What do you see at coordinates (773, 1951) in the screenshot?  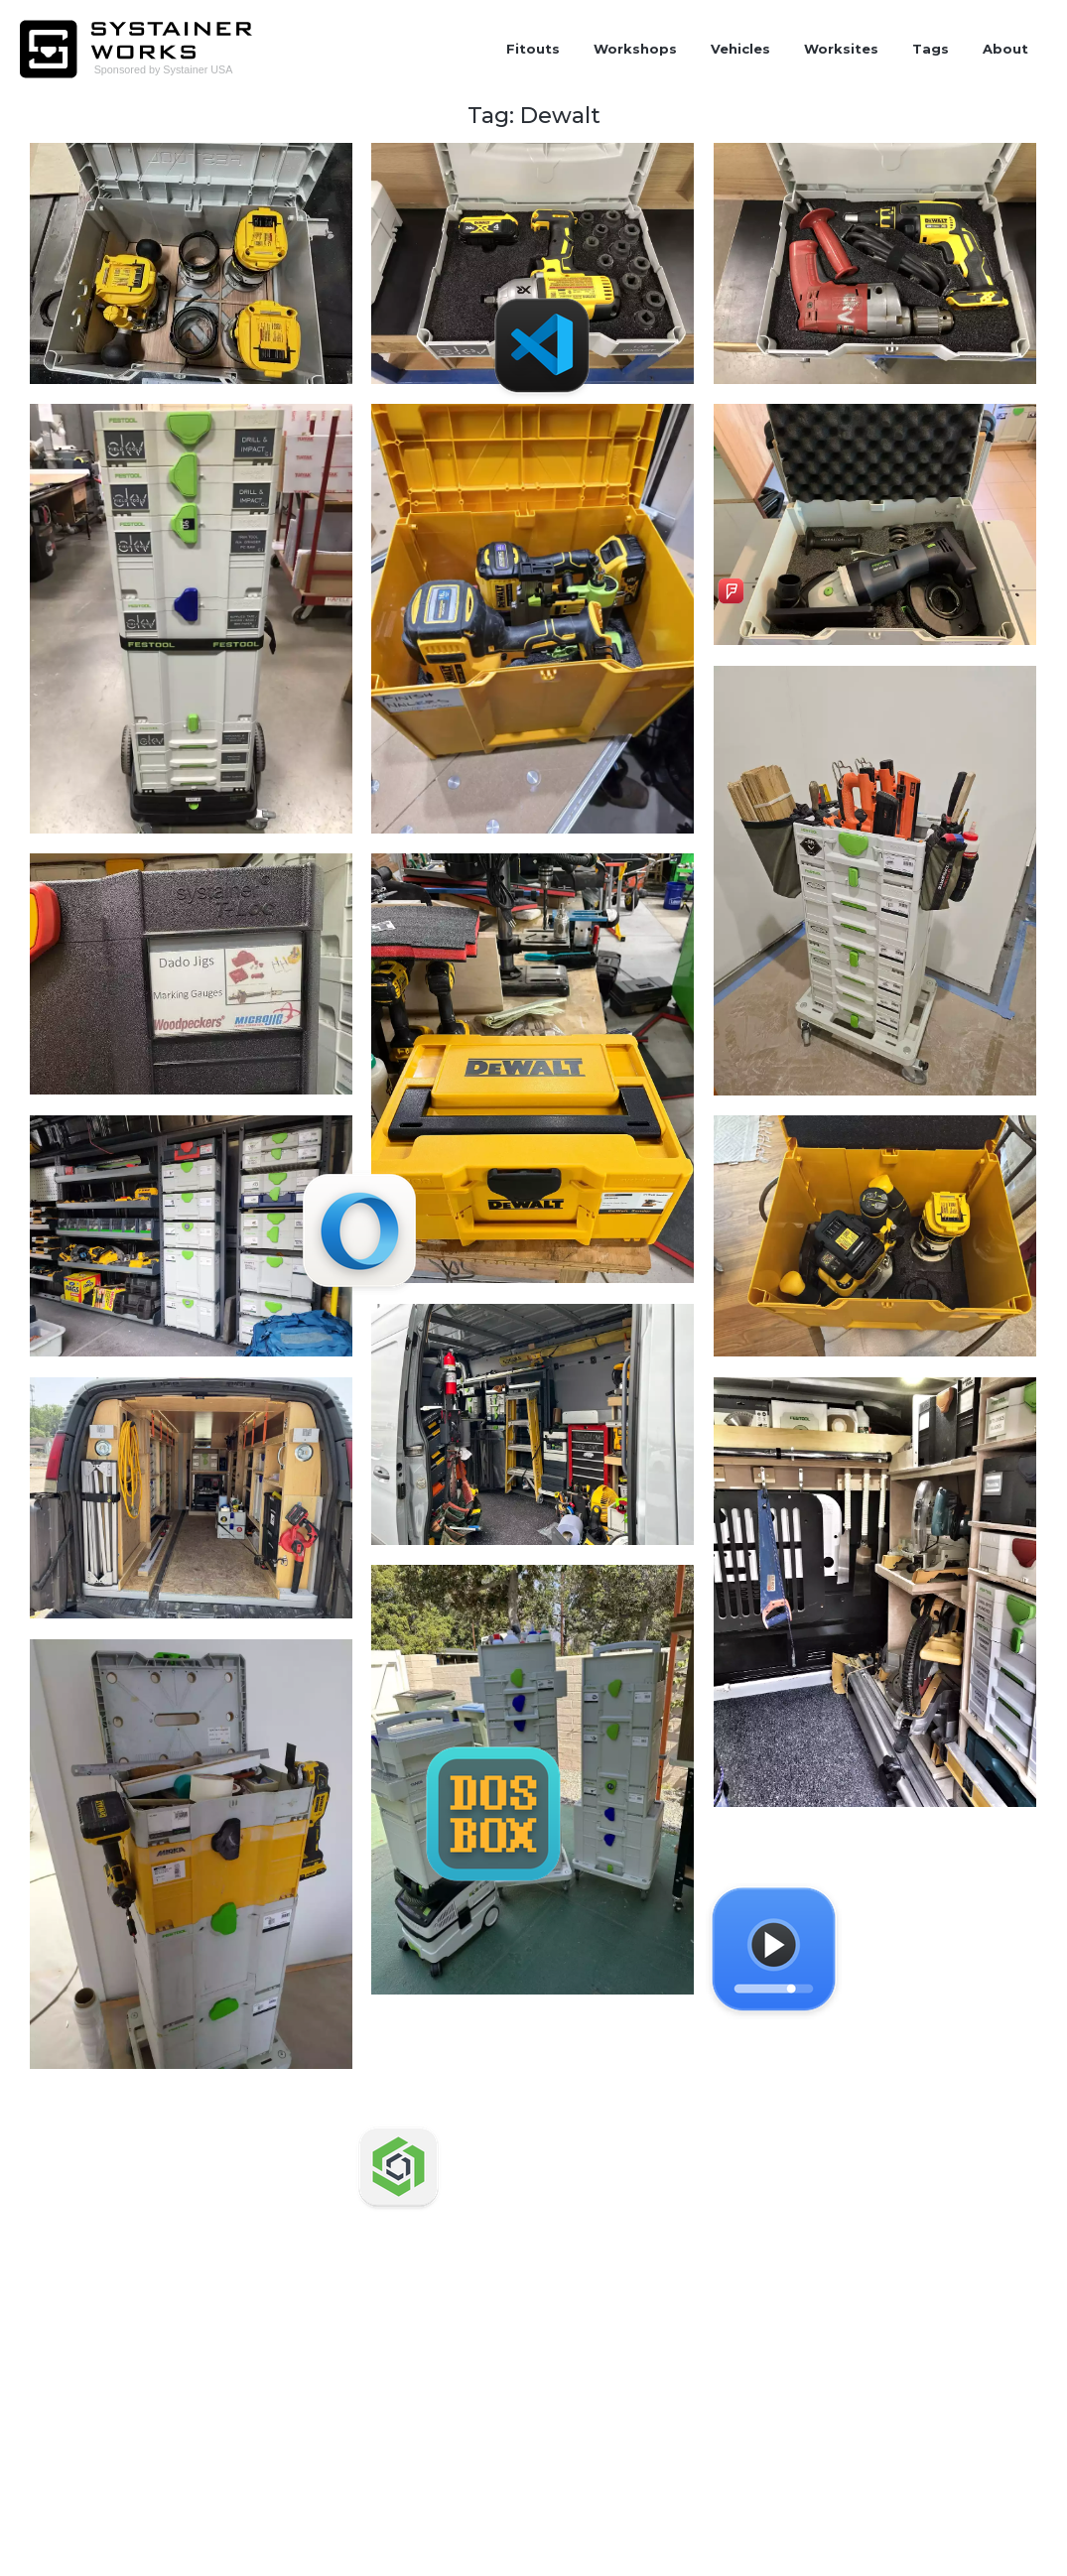 I see `open multimedia playback settings` at bounding box center [773, 1951].